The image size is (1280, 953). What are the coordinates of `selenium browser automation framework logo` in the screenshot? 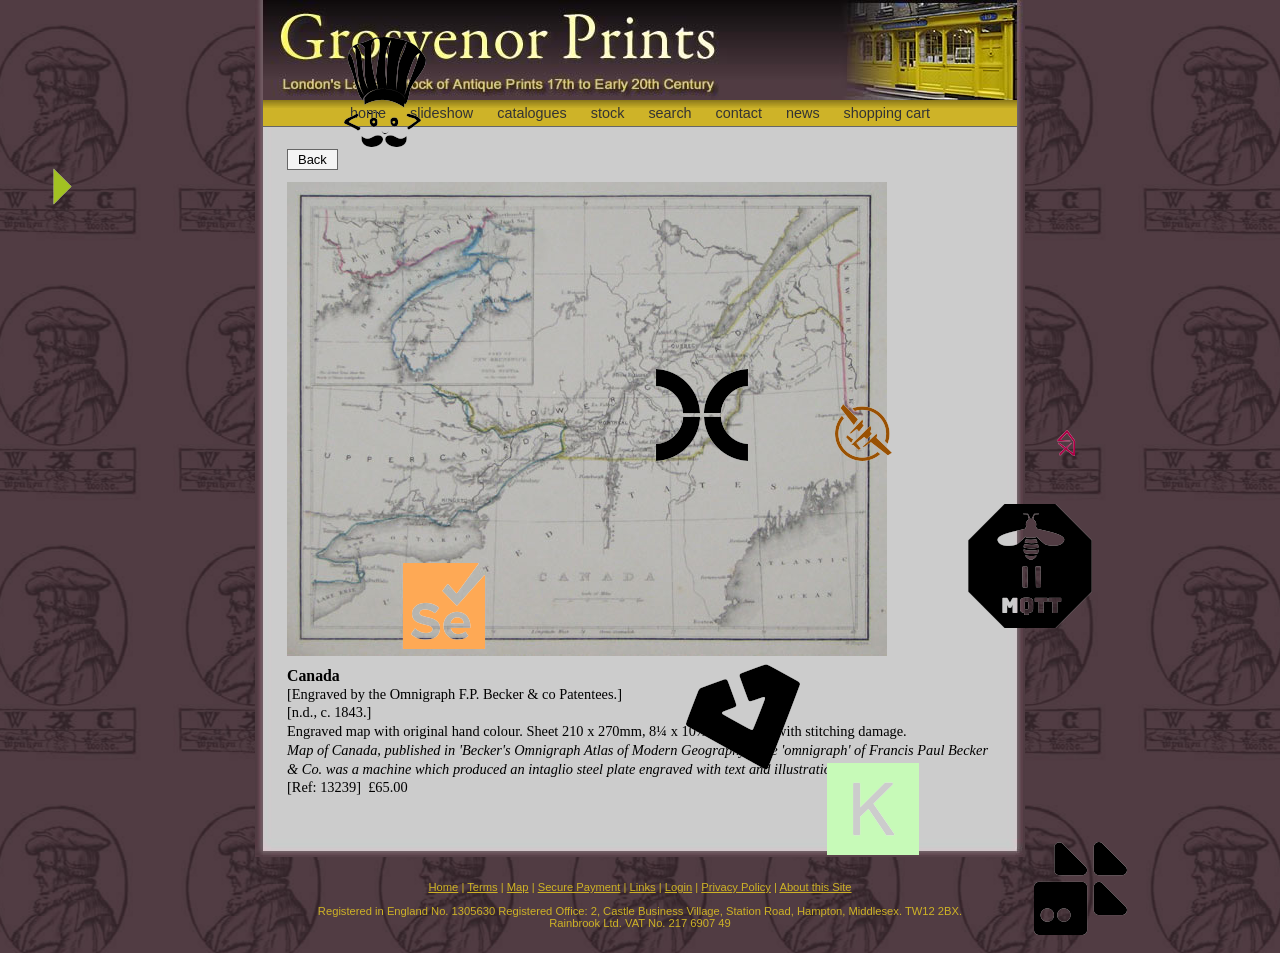 It's located at (444, 606).